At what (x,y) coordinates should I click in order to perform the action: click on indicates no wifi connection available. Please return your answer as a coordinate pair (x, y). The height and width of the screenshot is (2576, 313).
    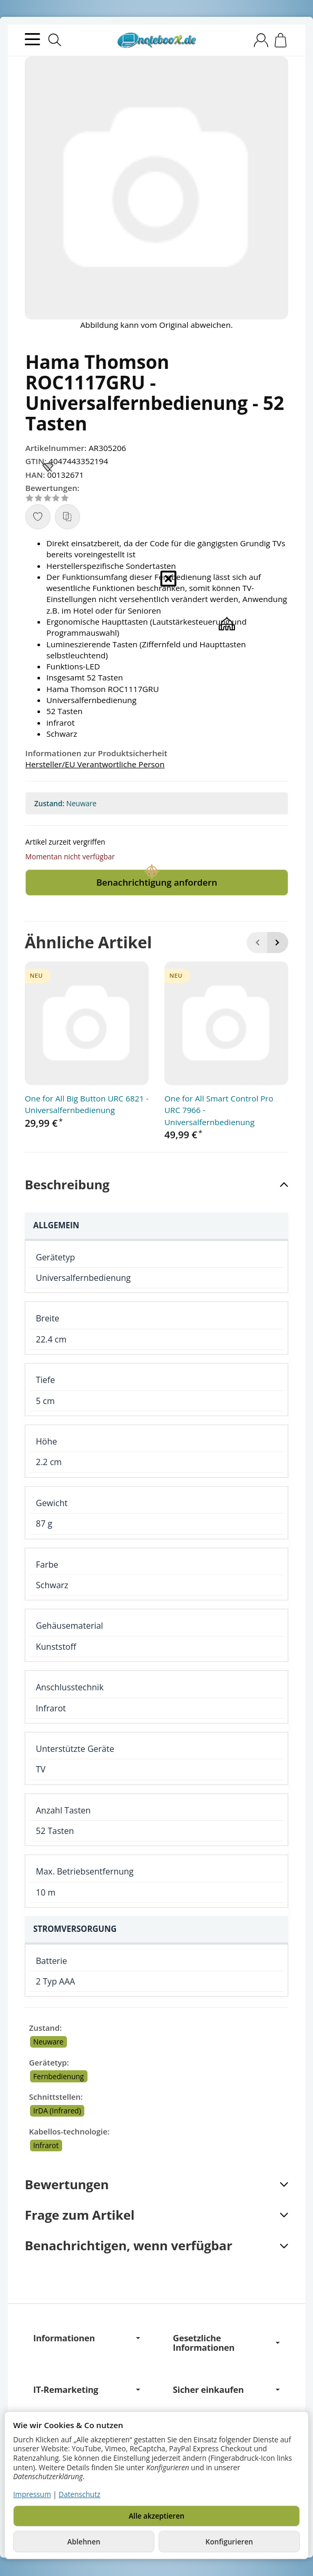
    Looking at the image, I should click on (48, 467).